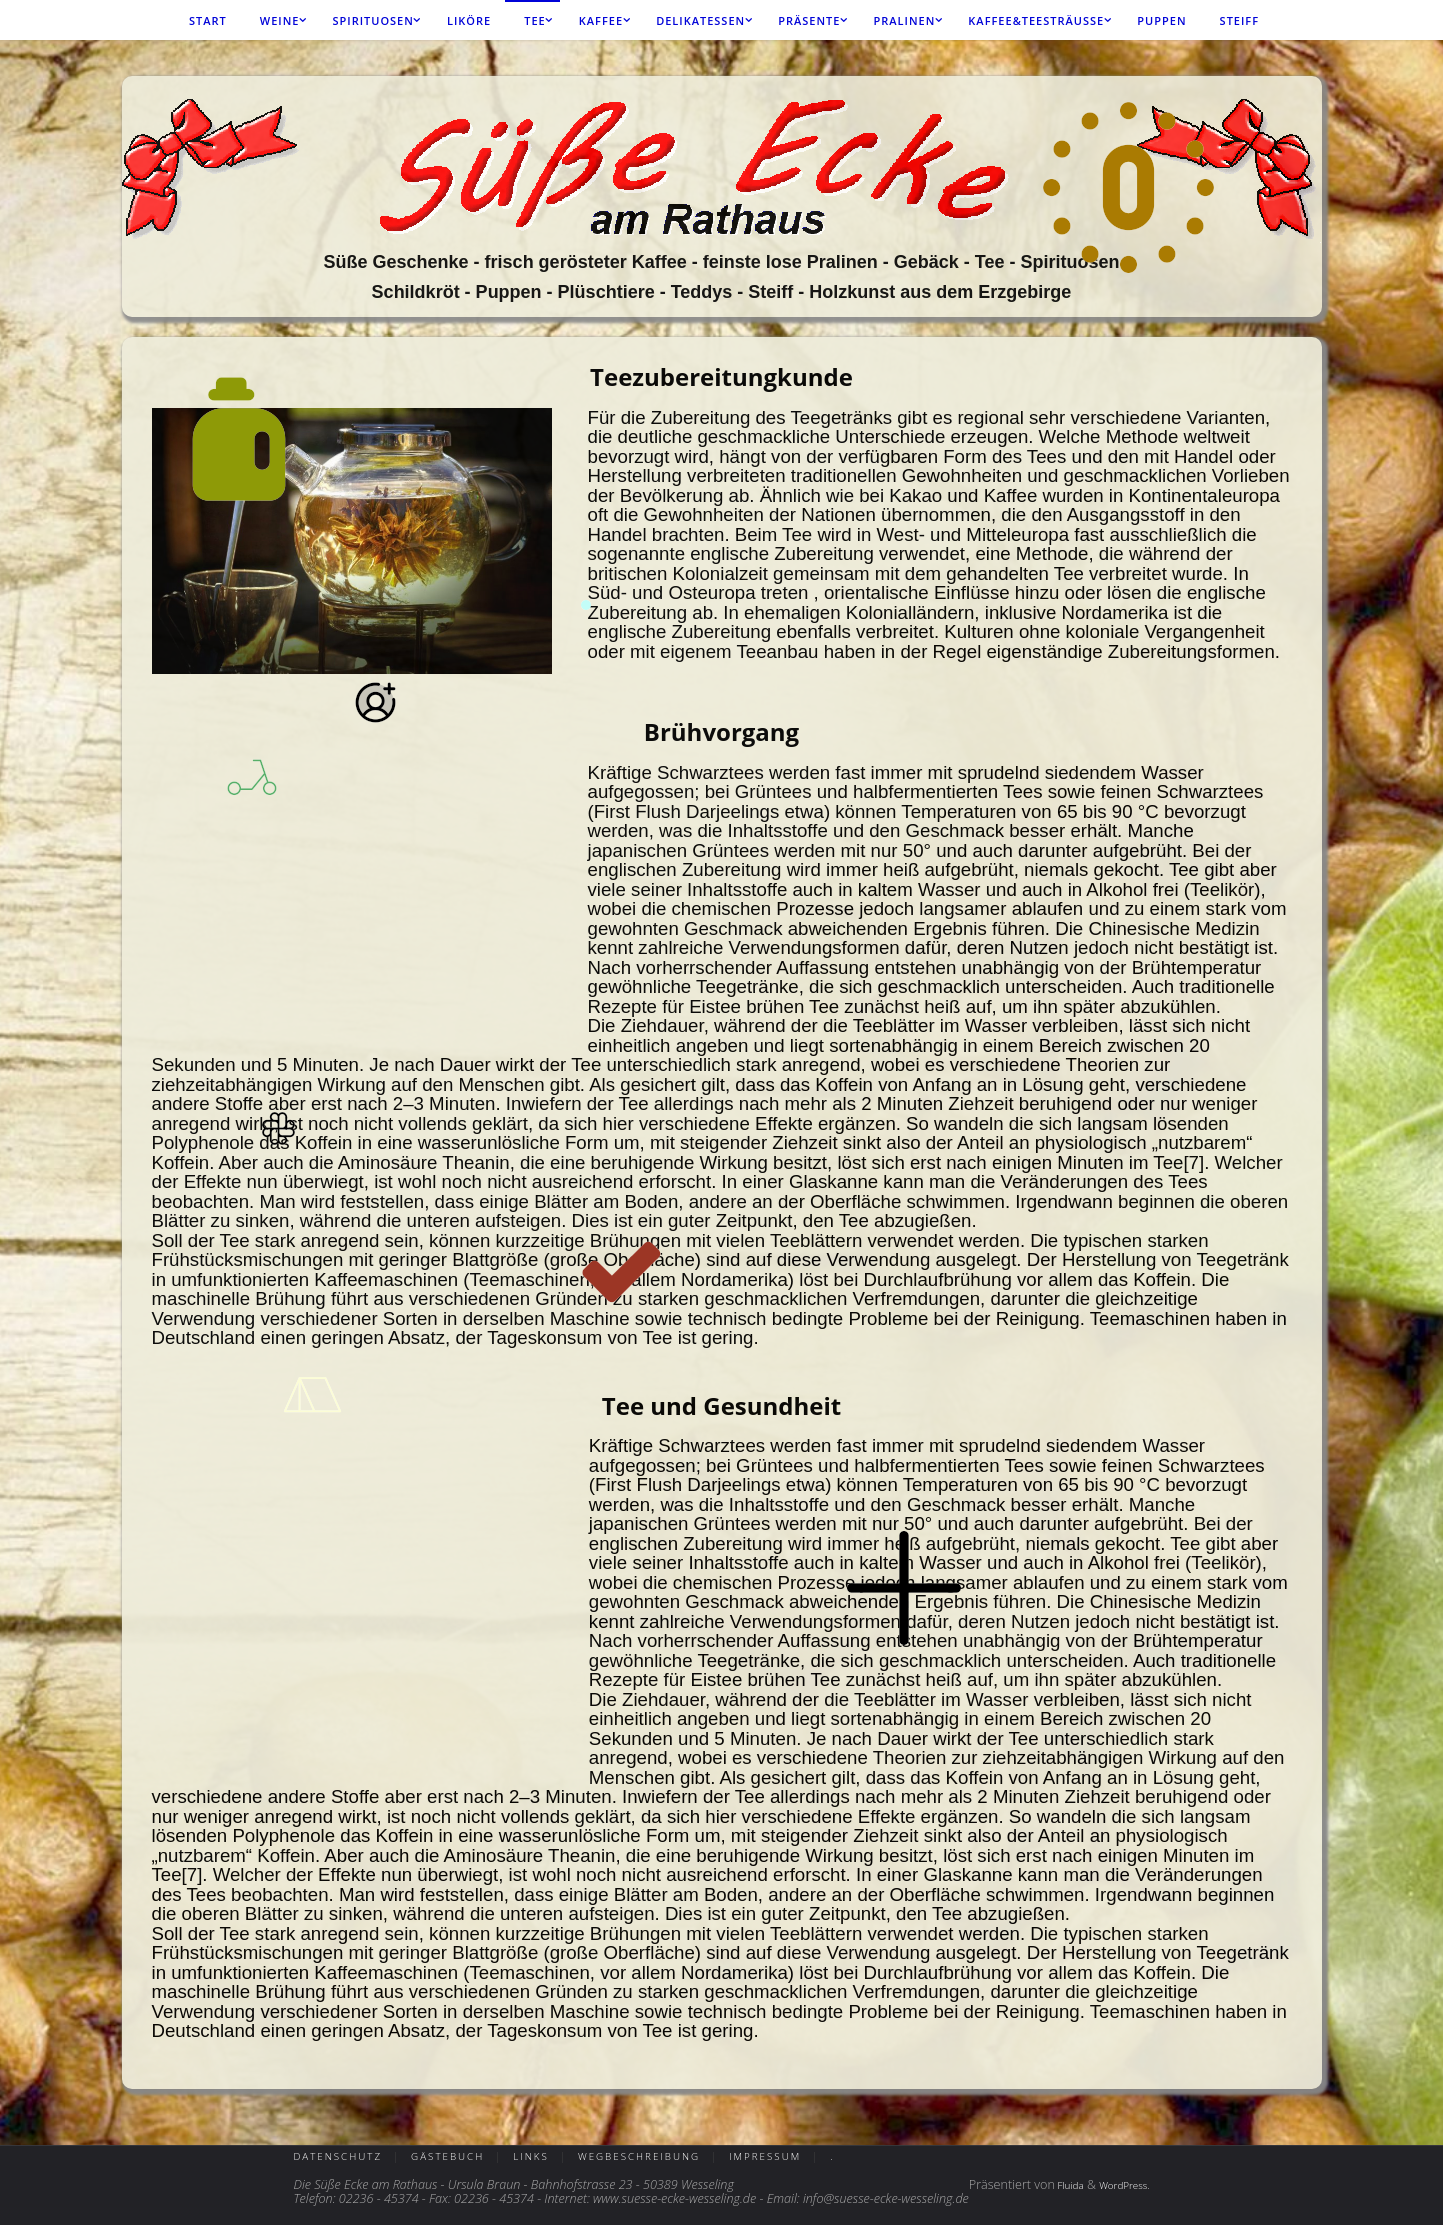  What do you see at coordinates (904, 1588) in the screenshot?
I see `add a new item` at bounding box center [904, 1588].